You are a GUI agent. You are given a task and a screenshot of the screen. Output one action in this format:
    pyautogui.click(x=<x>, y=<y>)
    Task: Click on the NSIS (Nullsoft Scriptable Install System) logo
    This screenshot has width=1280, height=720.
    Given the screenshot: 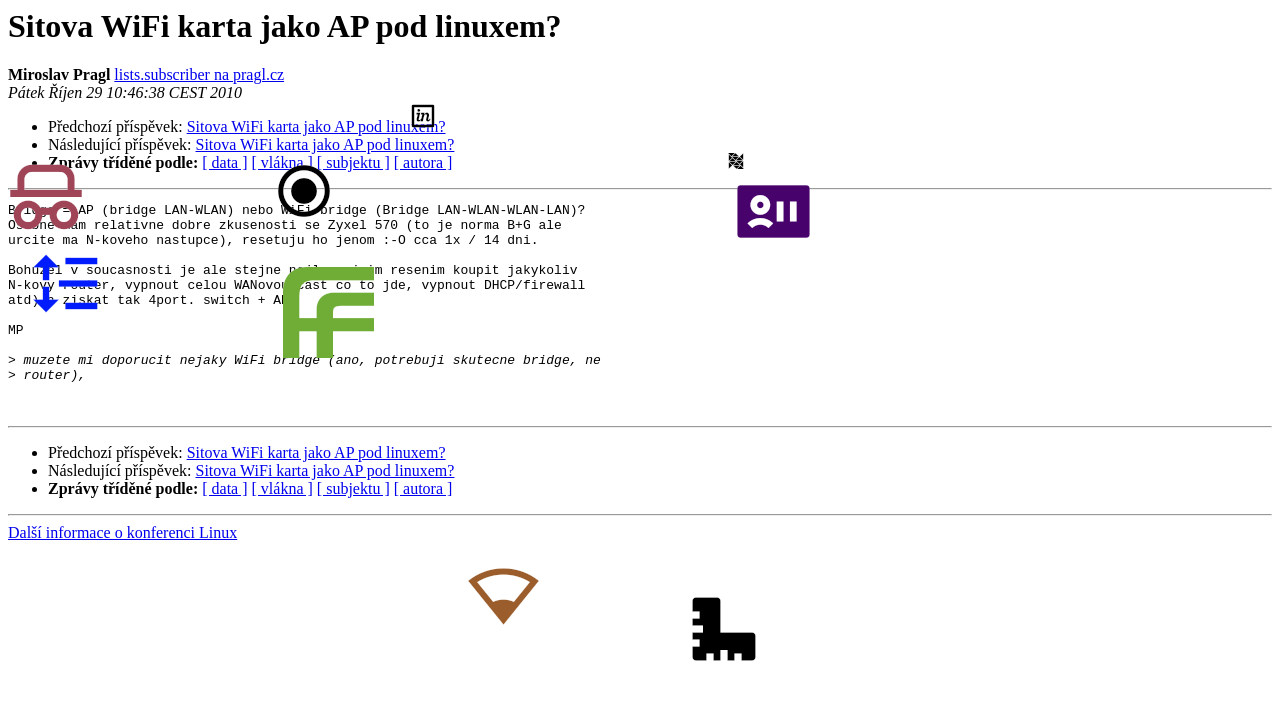 What is the action you would take?
    pyautogui.click(x=736, y=161)
    